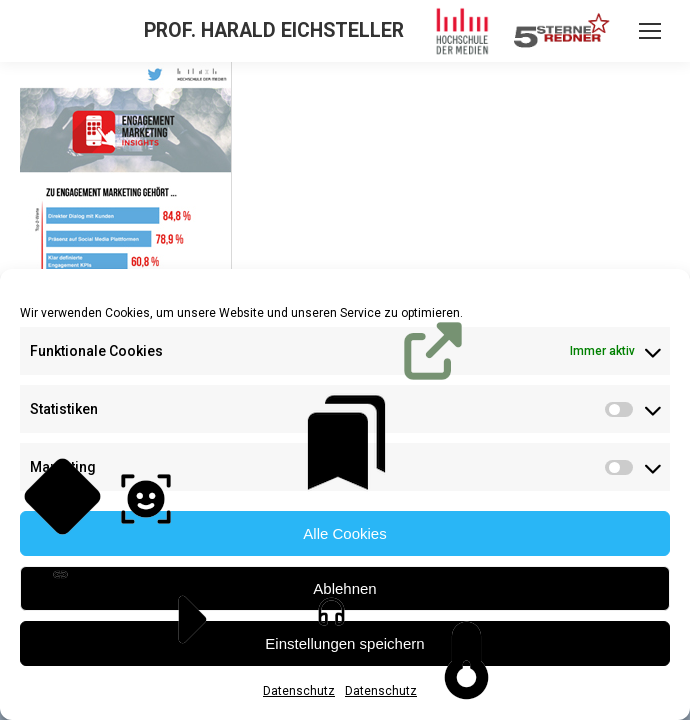  Describe the element at coordinates (433, 351) in the screenshot. I see `open link in a new tab or window` at that location.